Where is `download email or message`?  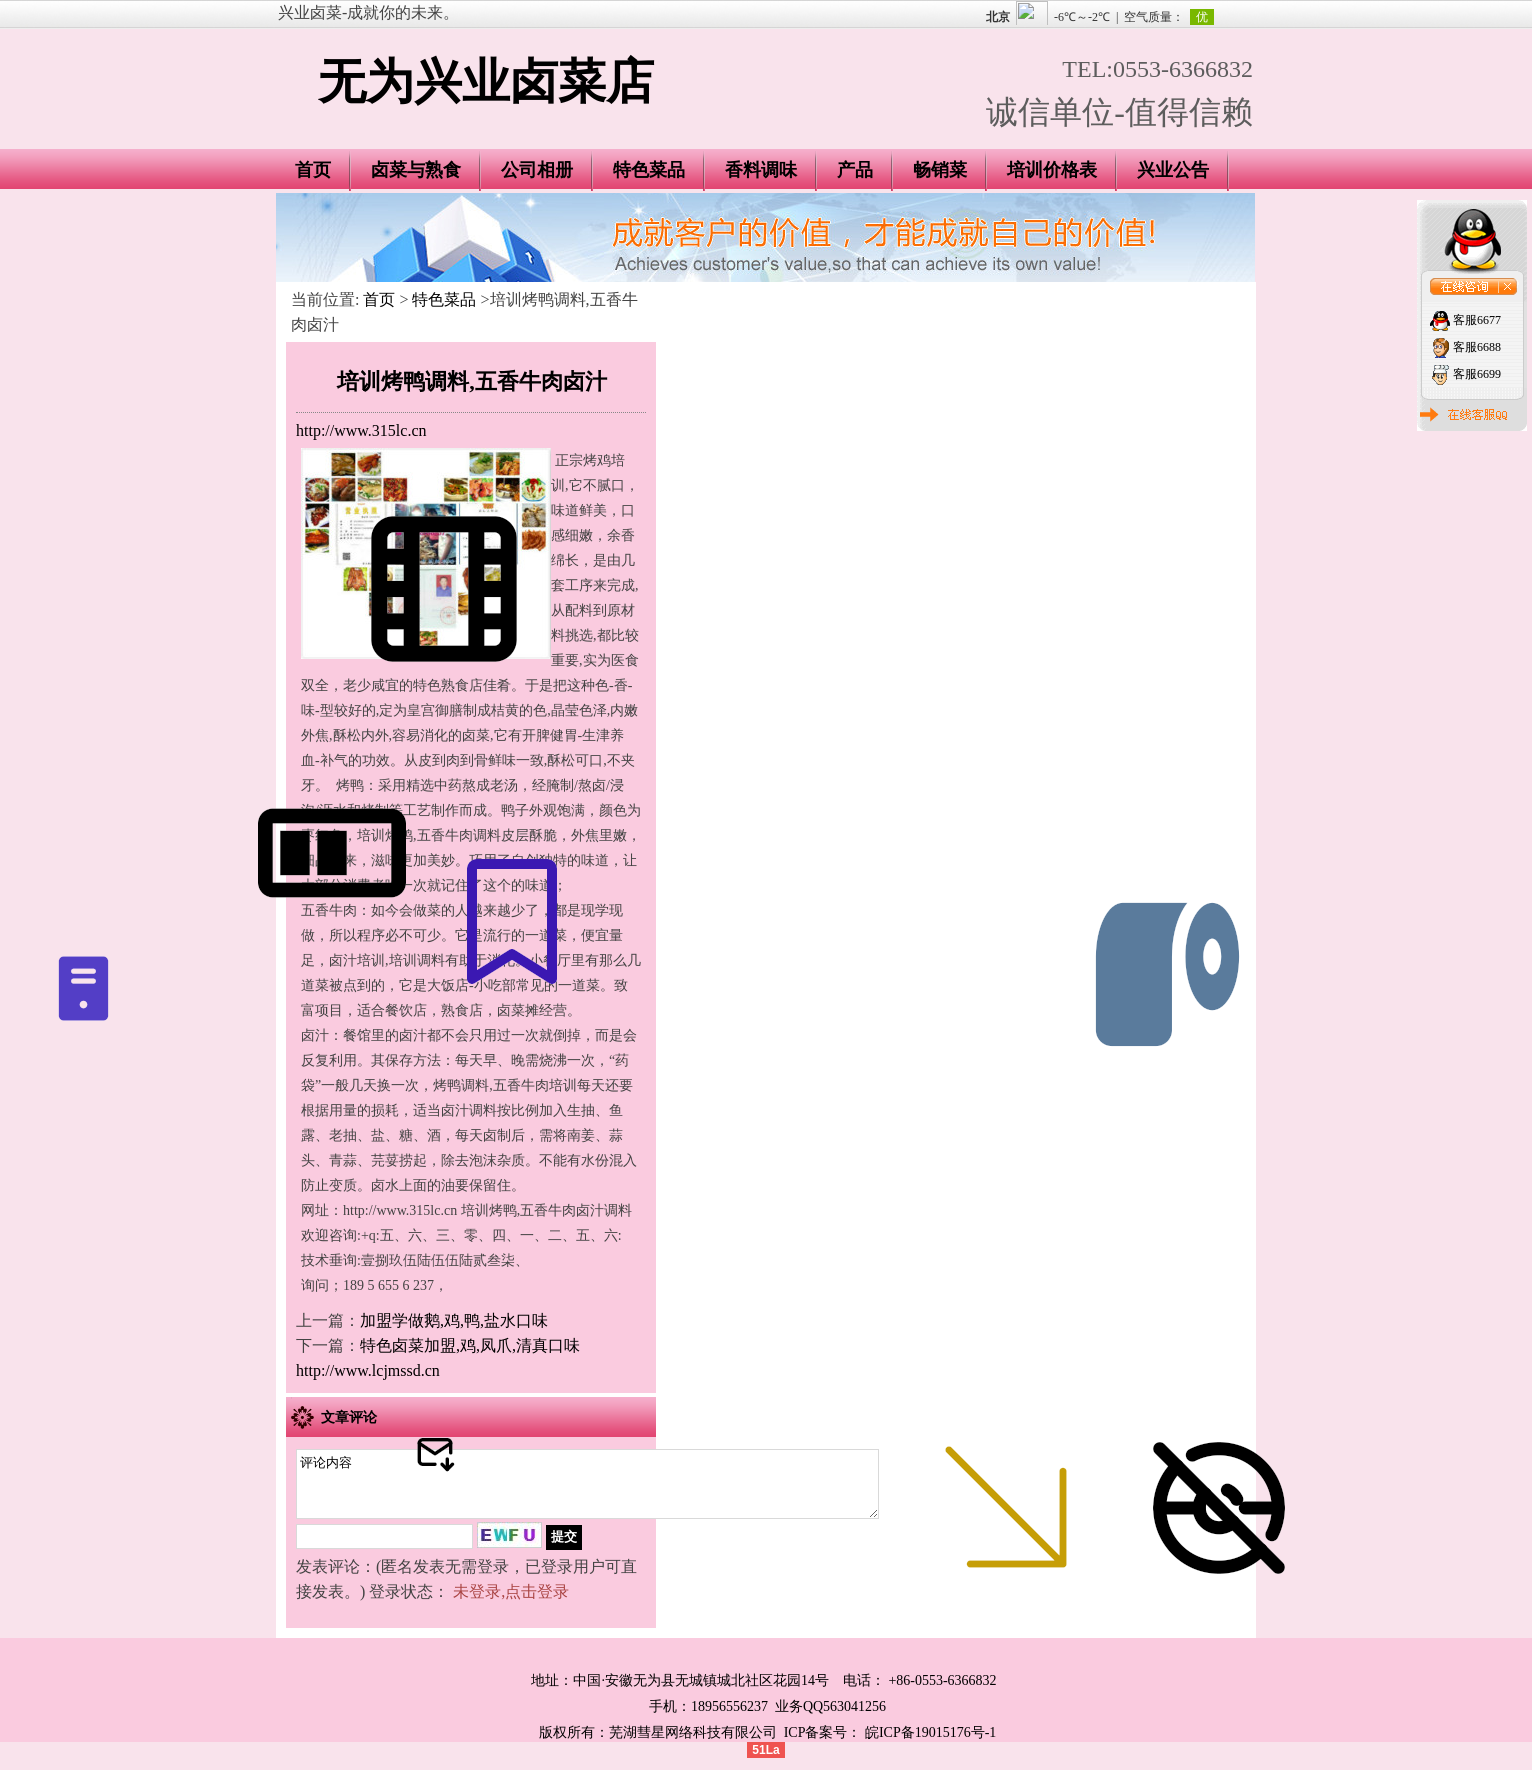 download email or message is located at coordinates (435, 1452).